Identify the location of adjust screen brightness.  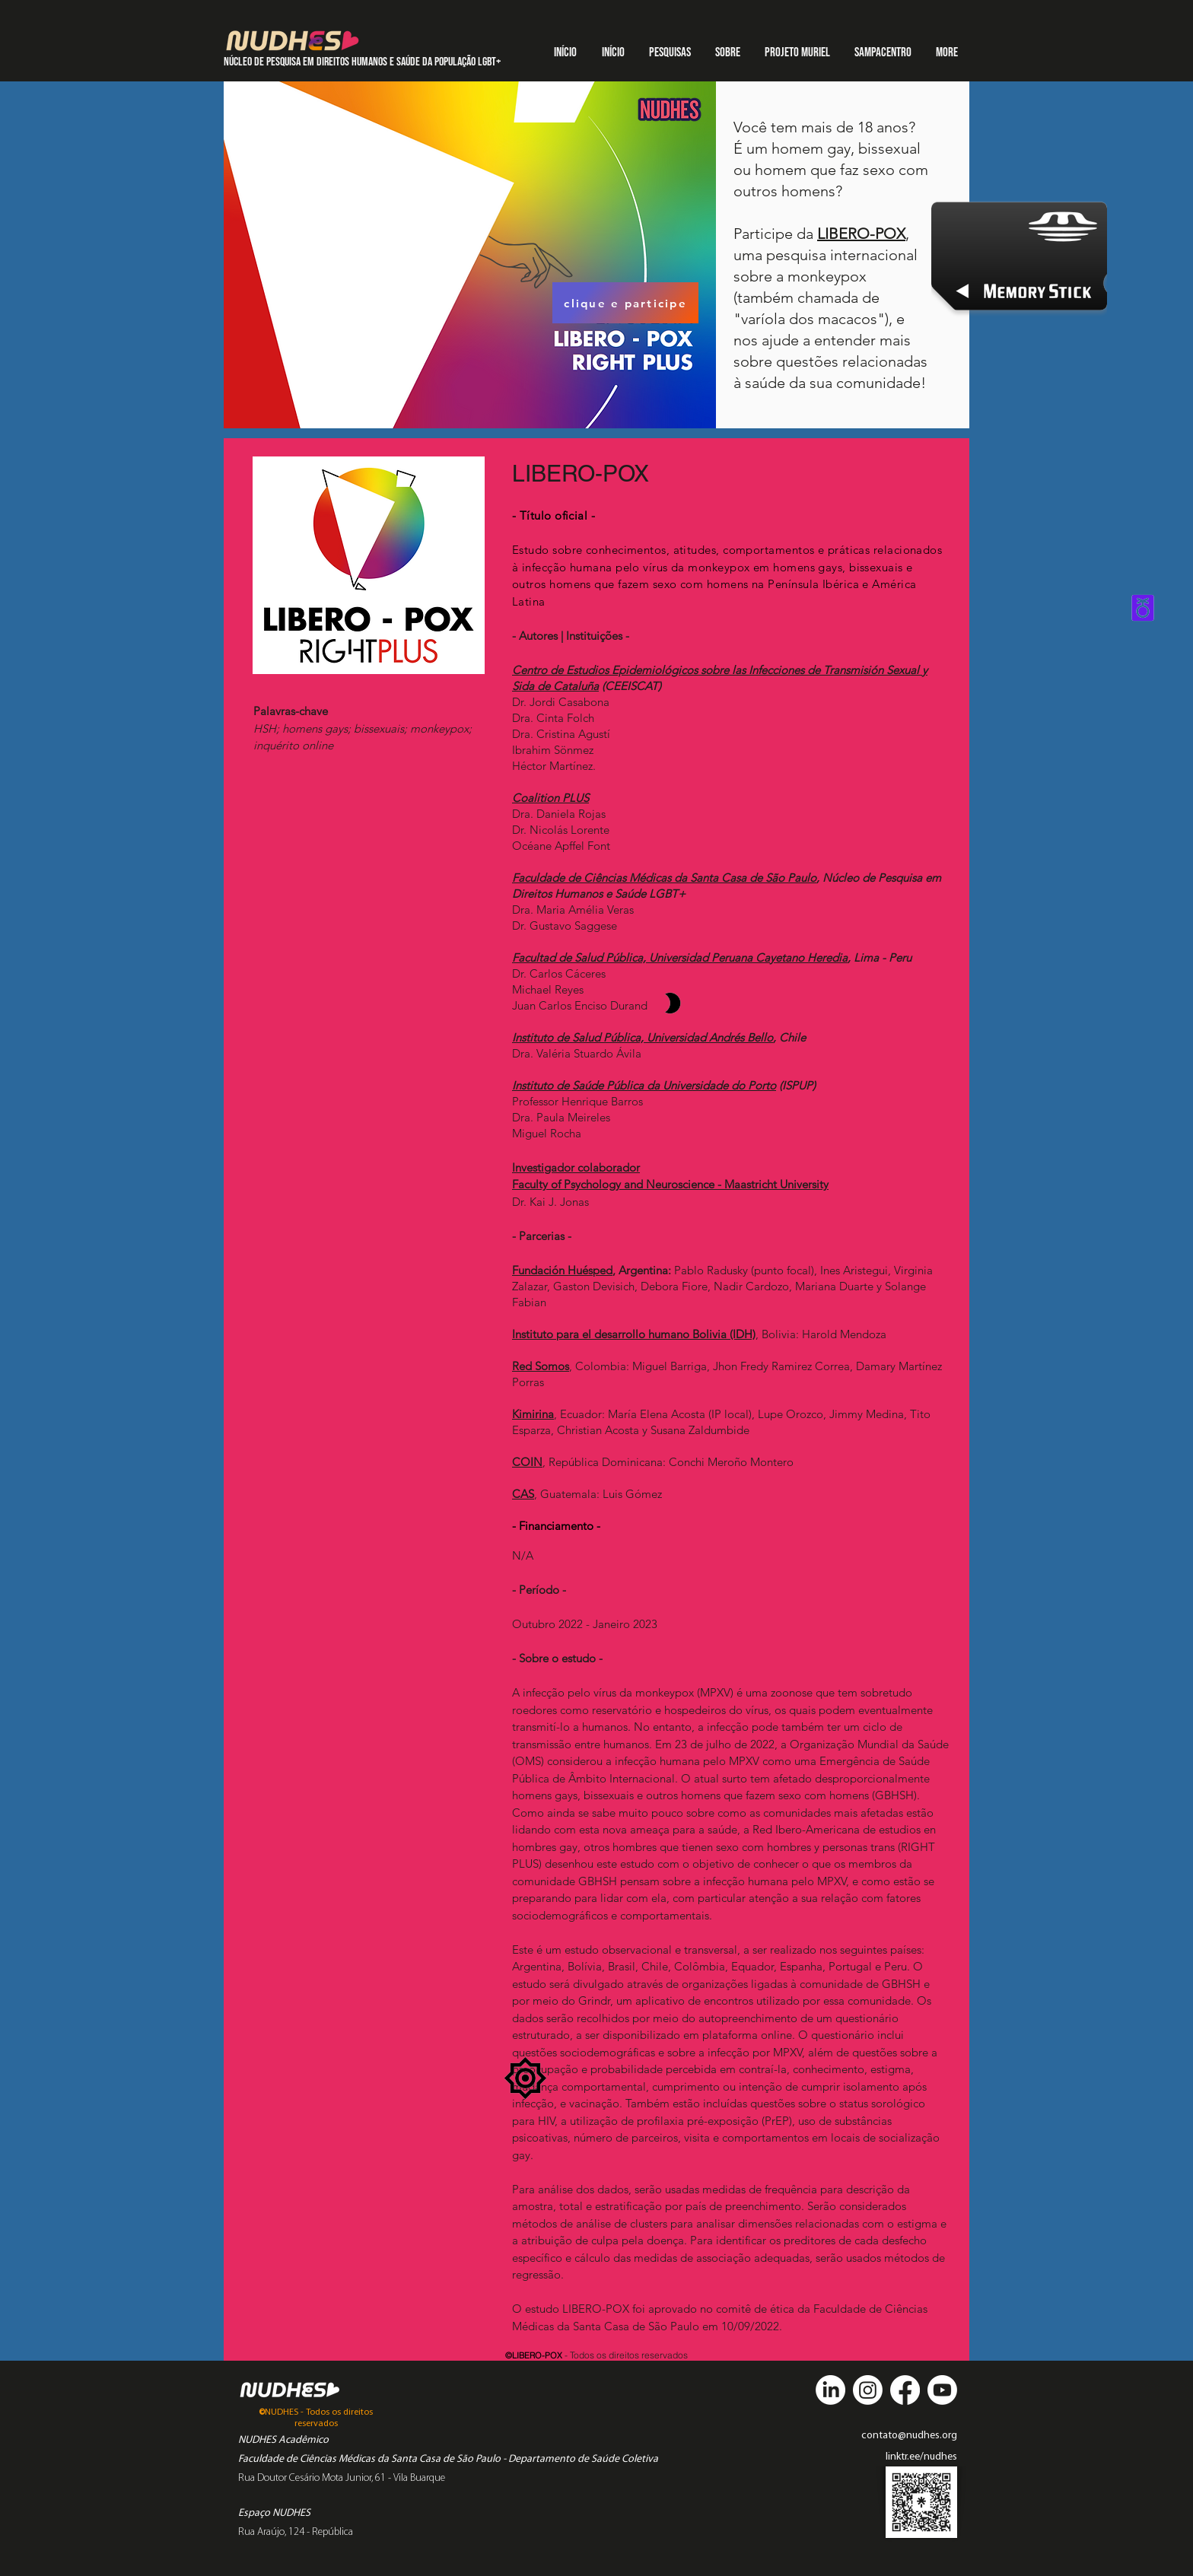
(525, 2078).